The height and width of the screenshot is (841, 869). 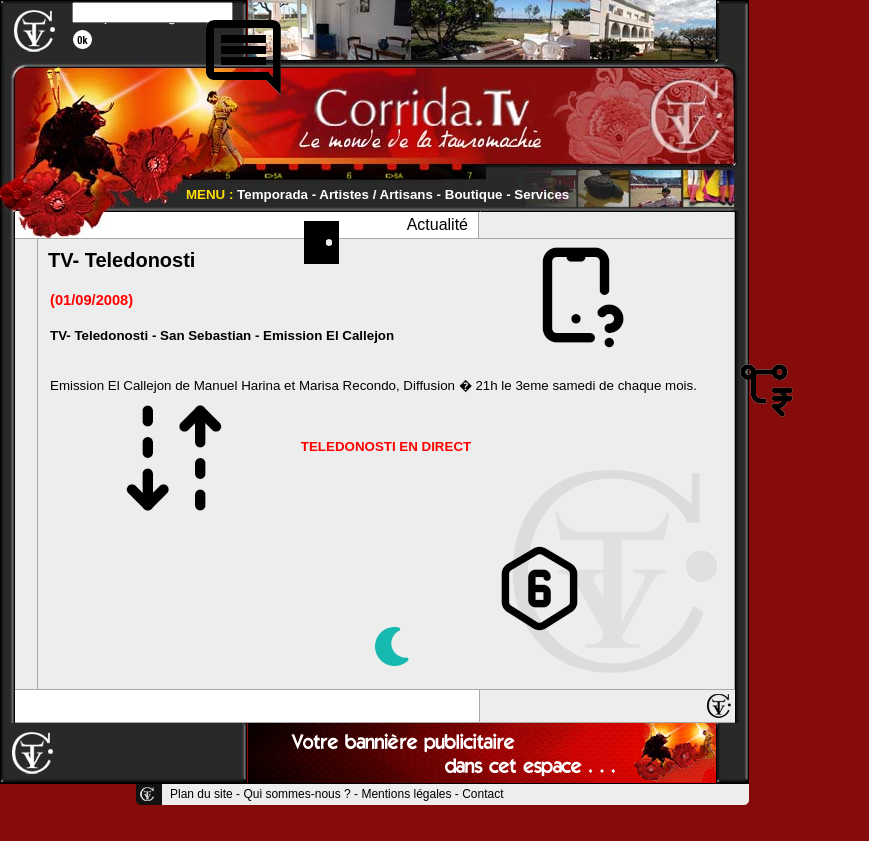 I want to click on toggle dark mode, so click(x=394, y=646).